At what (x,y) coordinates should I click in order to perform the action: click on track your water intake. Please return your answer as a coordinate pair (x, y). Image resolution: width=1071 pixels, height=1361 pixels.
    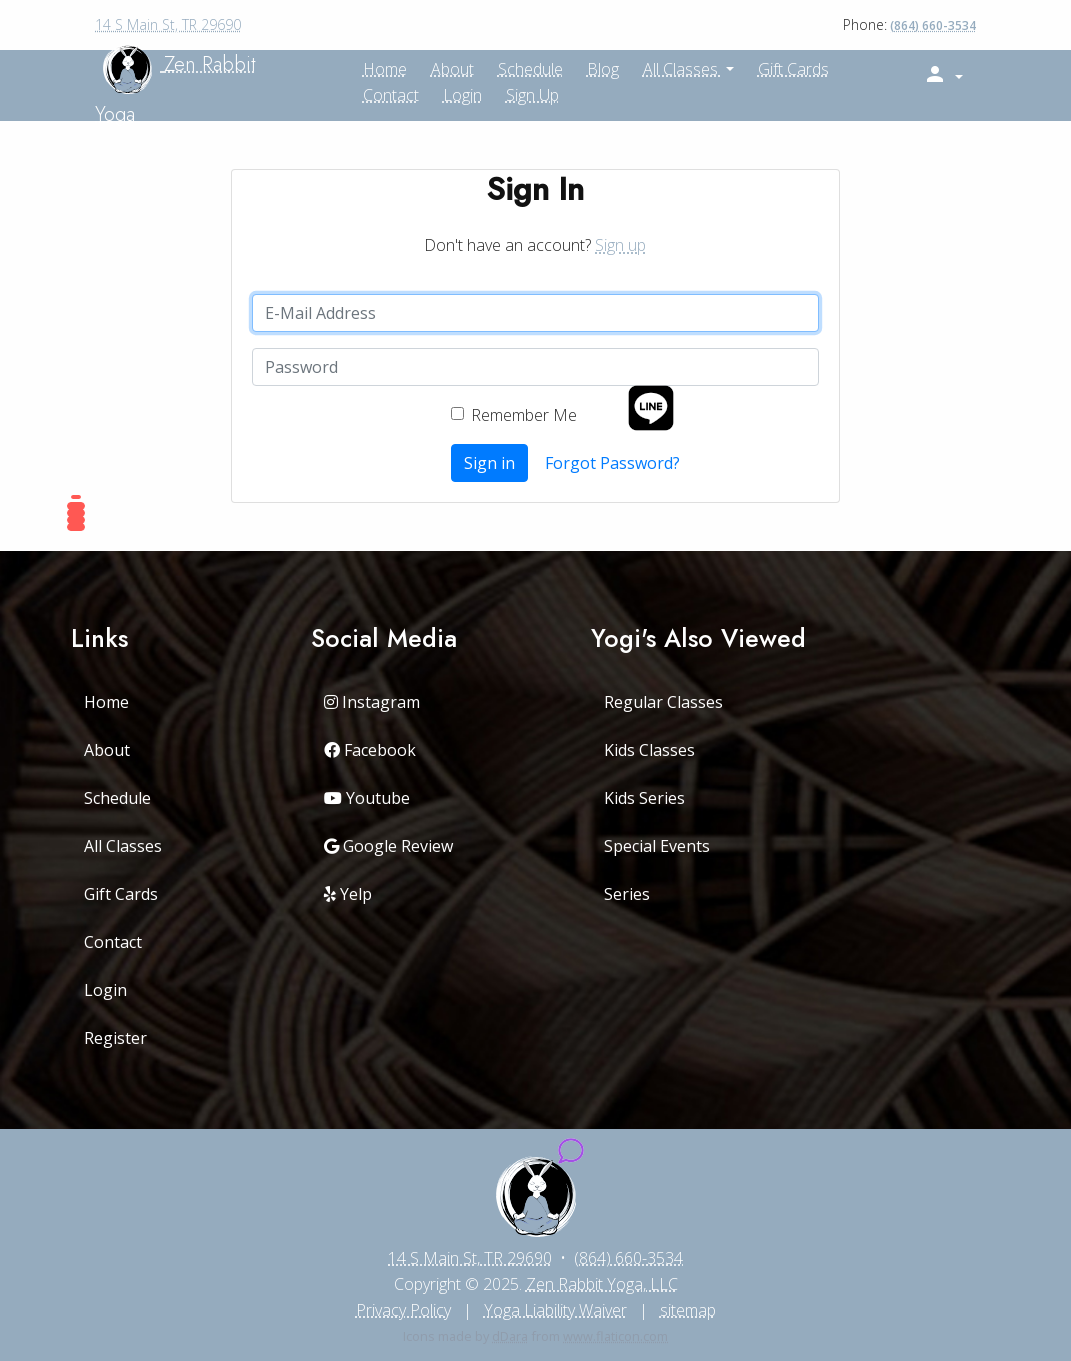
    Looking at the image, I should click on (76, 513).